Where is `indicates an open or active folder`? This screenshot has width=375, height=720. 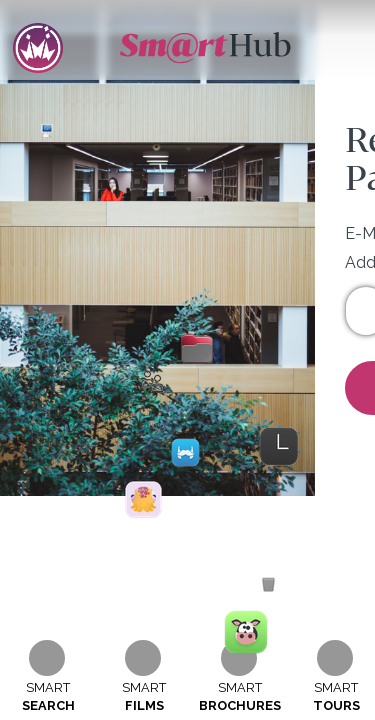
indicates an open or active folder is located at coordinates (197, 348).